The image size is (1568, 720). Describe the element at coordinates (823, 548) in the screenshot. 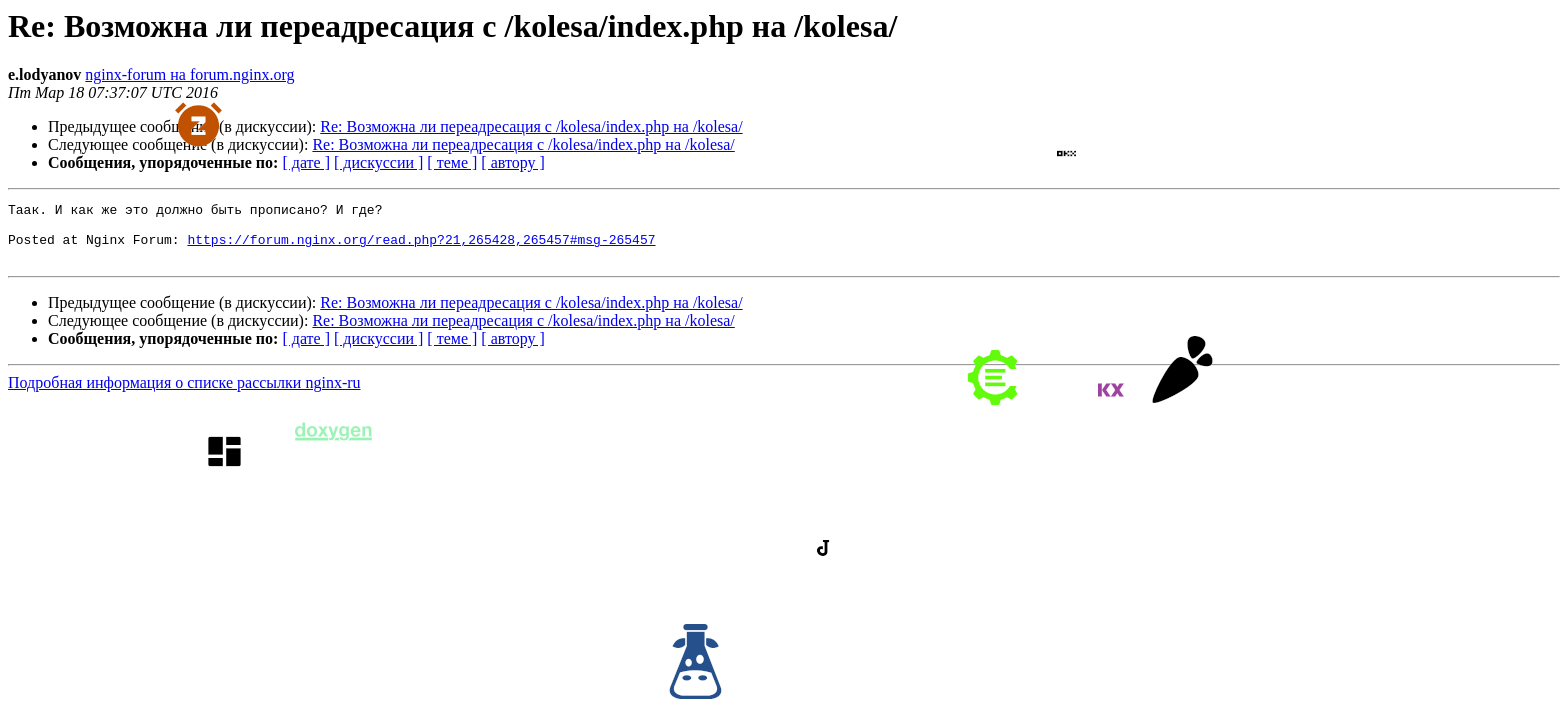

I see `open Joplin note-taking app` at that location.